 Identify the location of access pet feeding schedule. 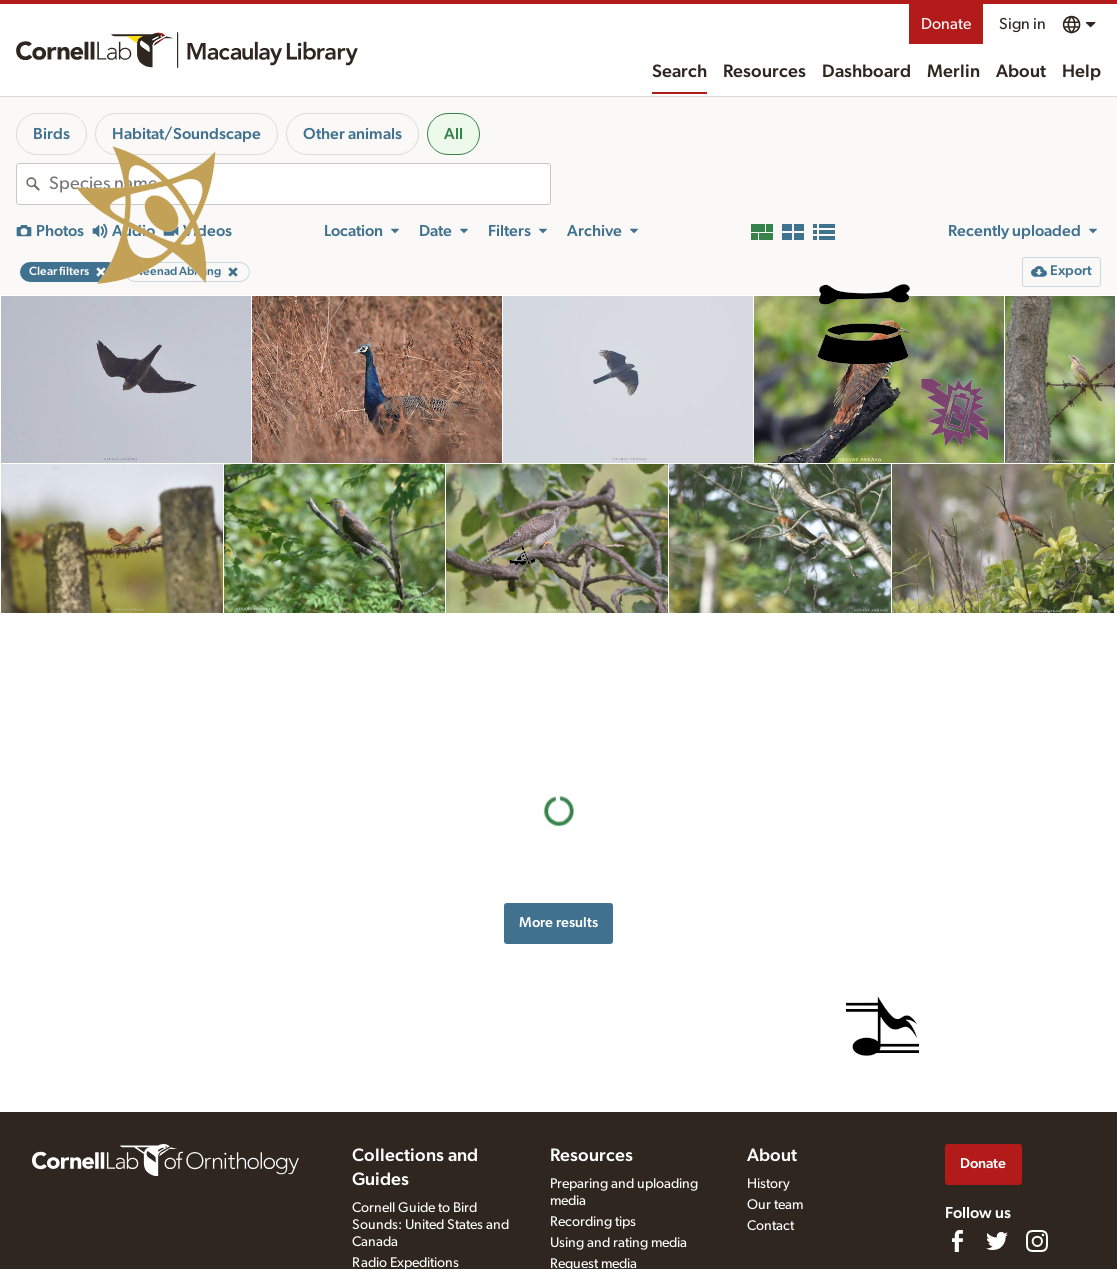
(863, 320).